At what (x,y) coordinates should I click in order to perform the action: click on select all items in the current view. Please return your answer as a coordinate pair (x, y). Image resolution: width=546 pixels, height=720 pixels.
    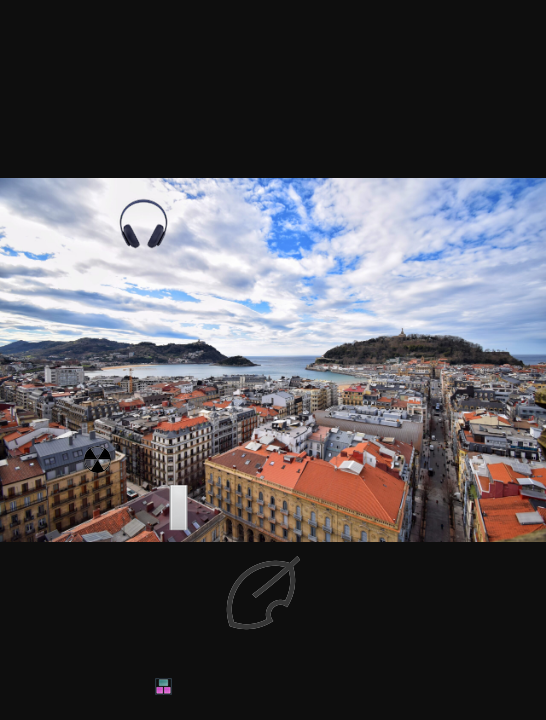
    Looking at the image, I should click on (163, 686).